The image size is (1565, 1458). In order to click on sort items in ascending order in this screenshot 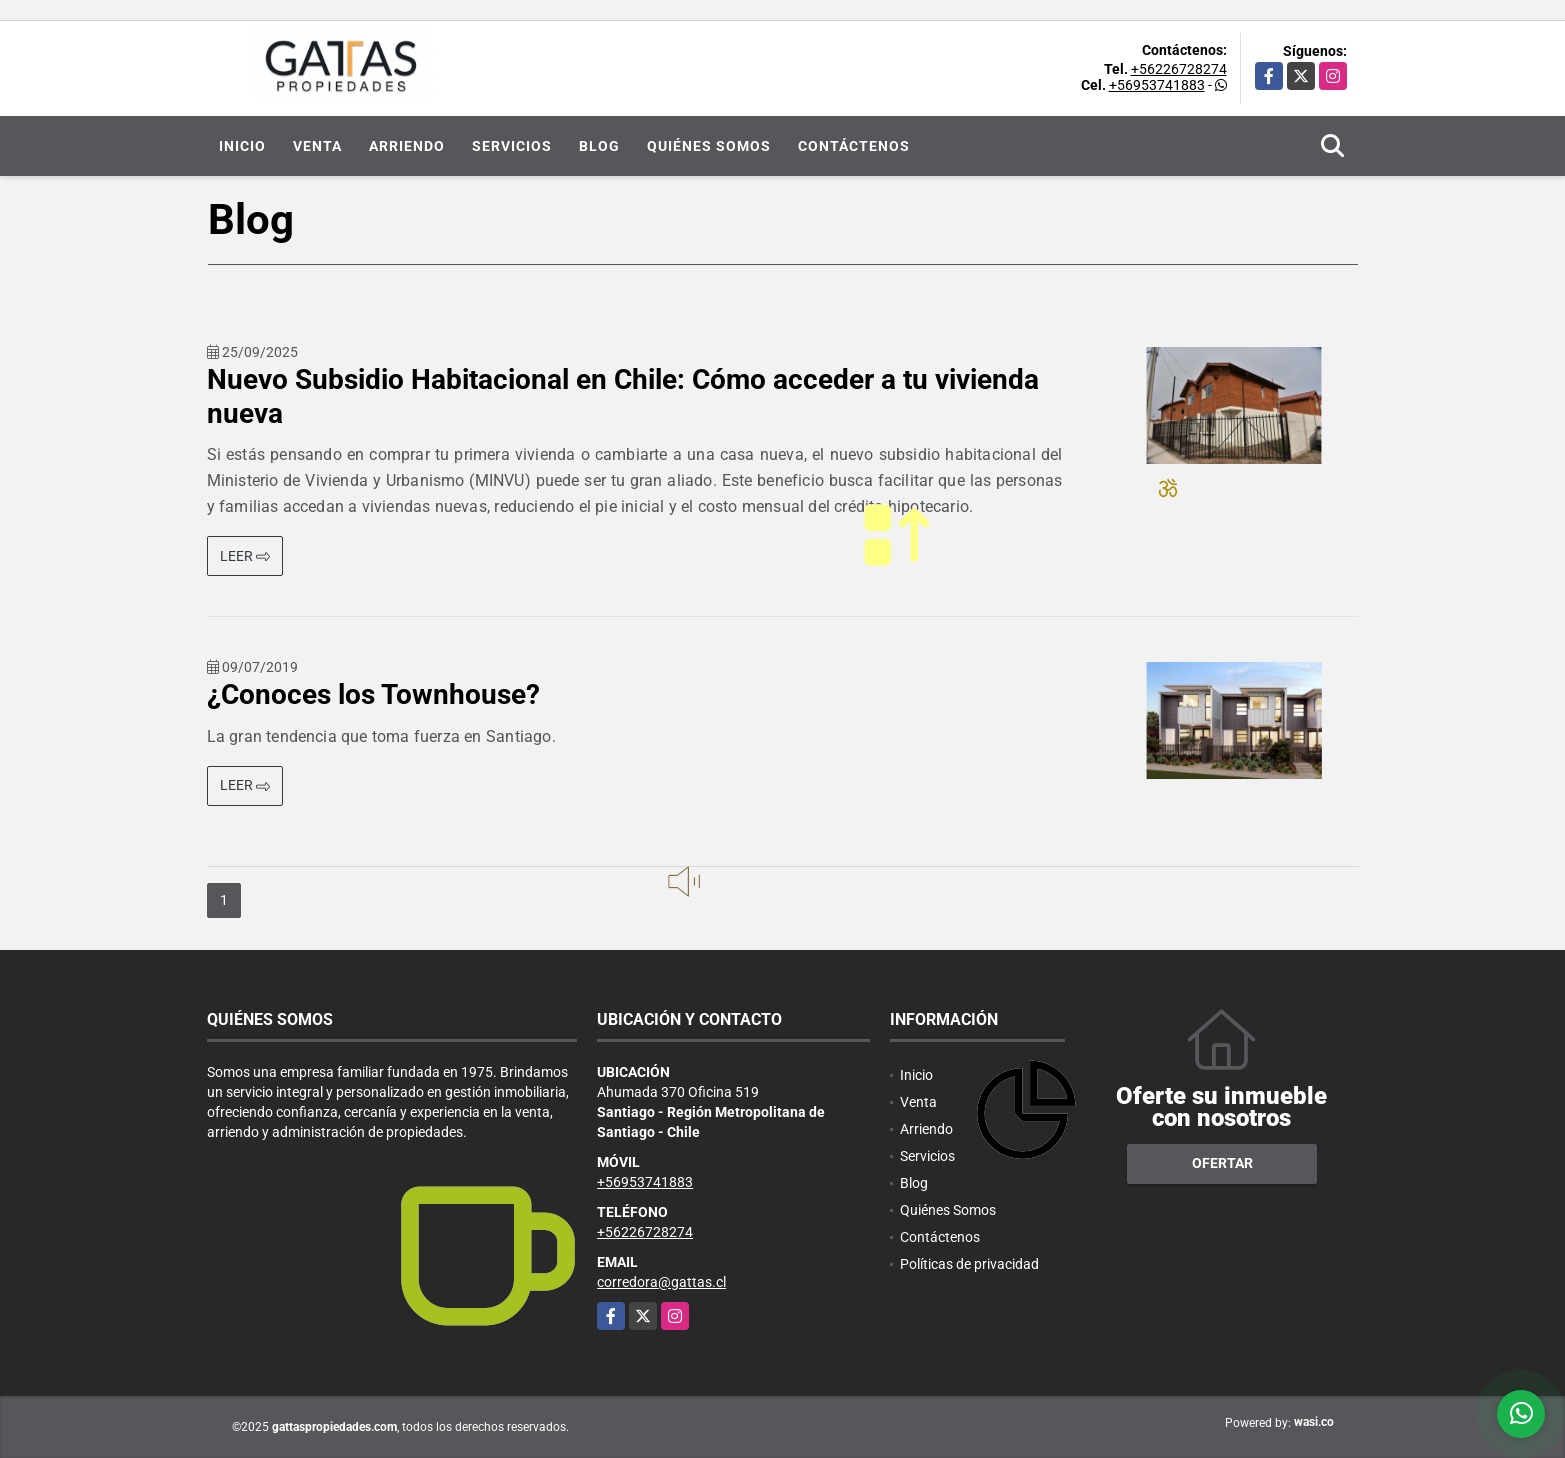, I will do `click(895, 535)`.